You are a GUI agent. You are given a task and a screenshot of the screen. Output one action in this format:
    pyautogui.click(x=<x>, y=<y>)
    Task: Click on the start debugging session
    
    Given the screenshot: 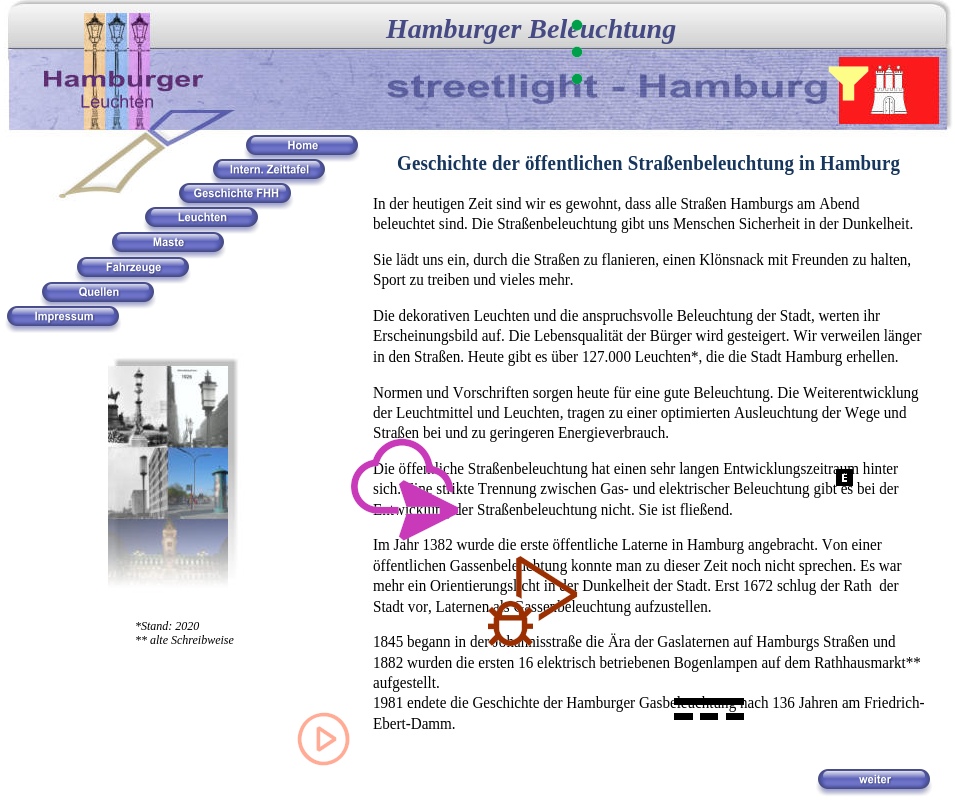 What is the action you would take?
    pyautogui.click(x=533, y=601)
    